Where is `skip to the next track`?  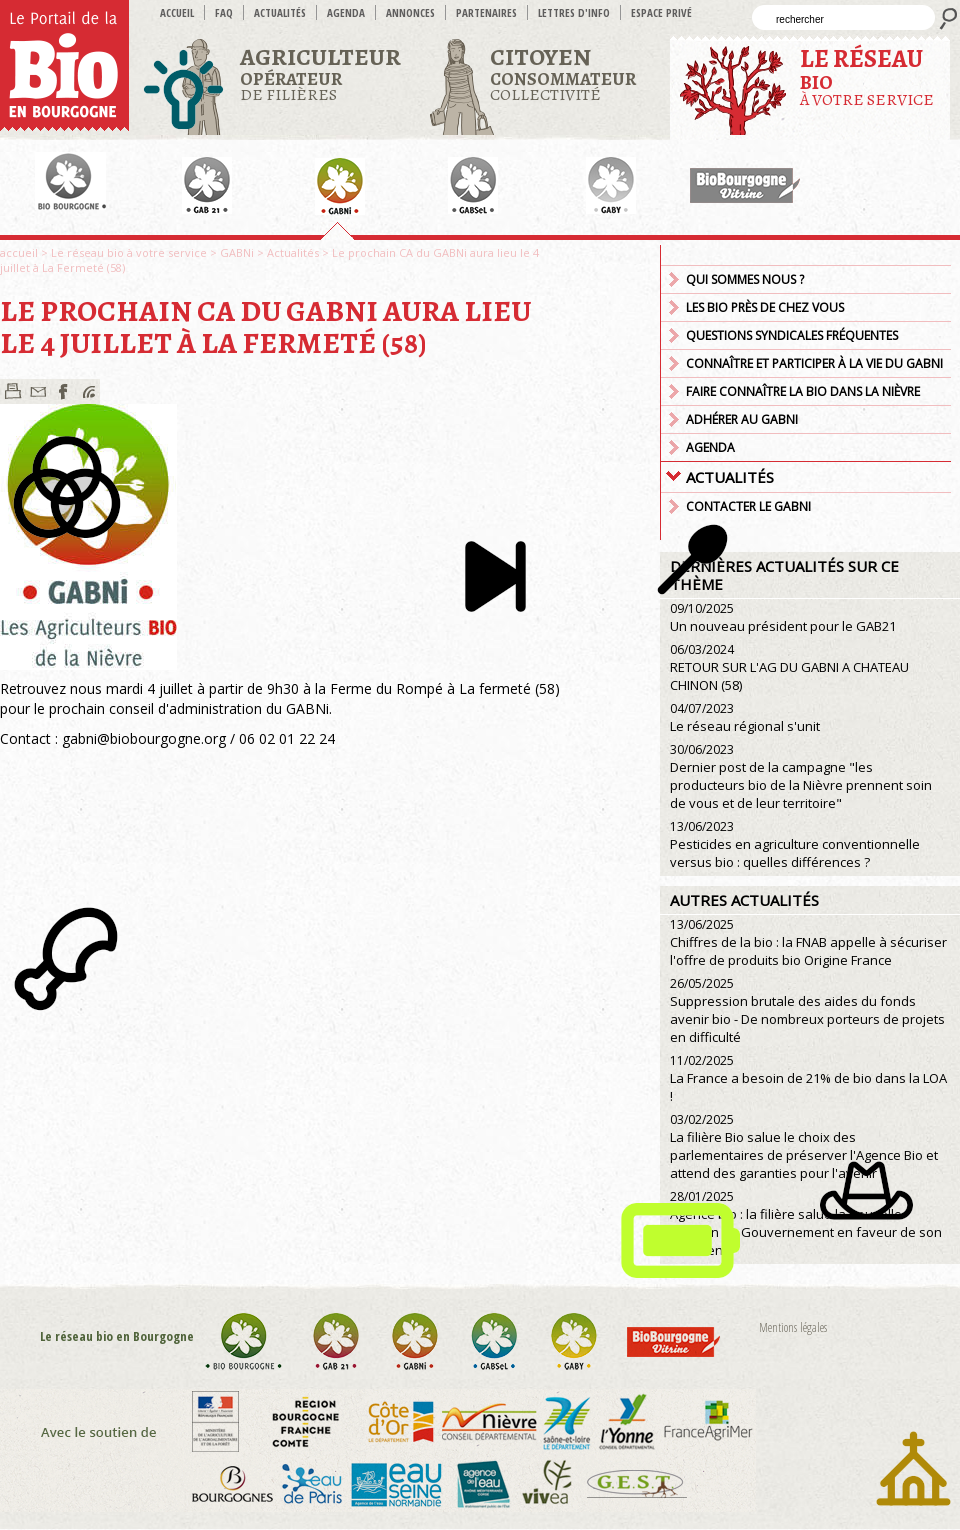
skip to the next track is located at coordinates (495, 576).